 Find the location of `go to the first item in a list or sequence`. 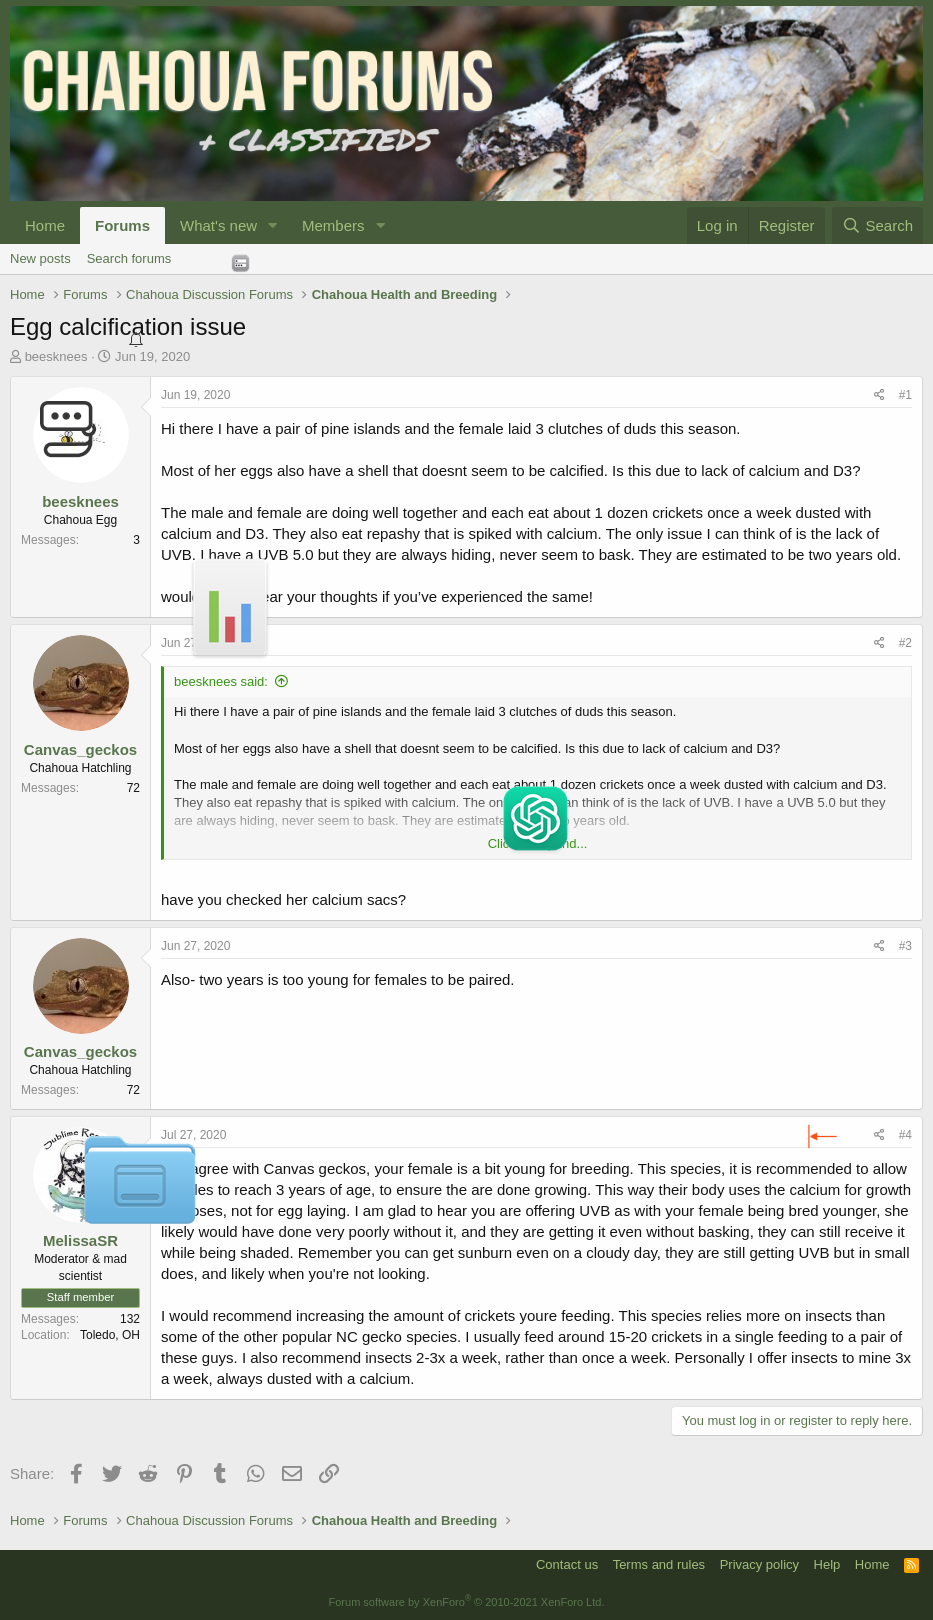

go to the first item in a list or sequence is located at coordinates (822, 1136).